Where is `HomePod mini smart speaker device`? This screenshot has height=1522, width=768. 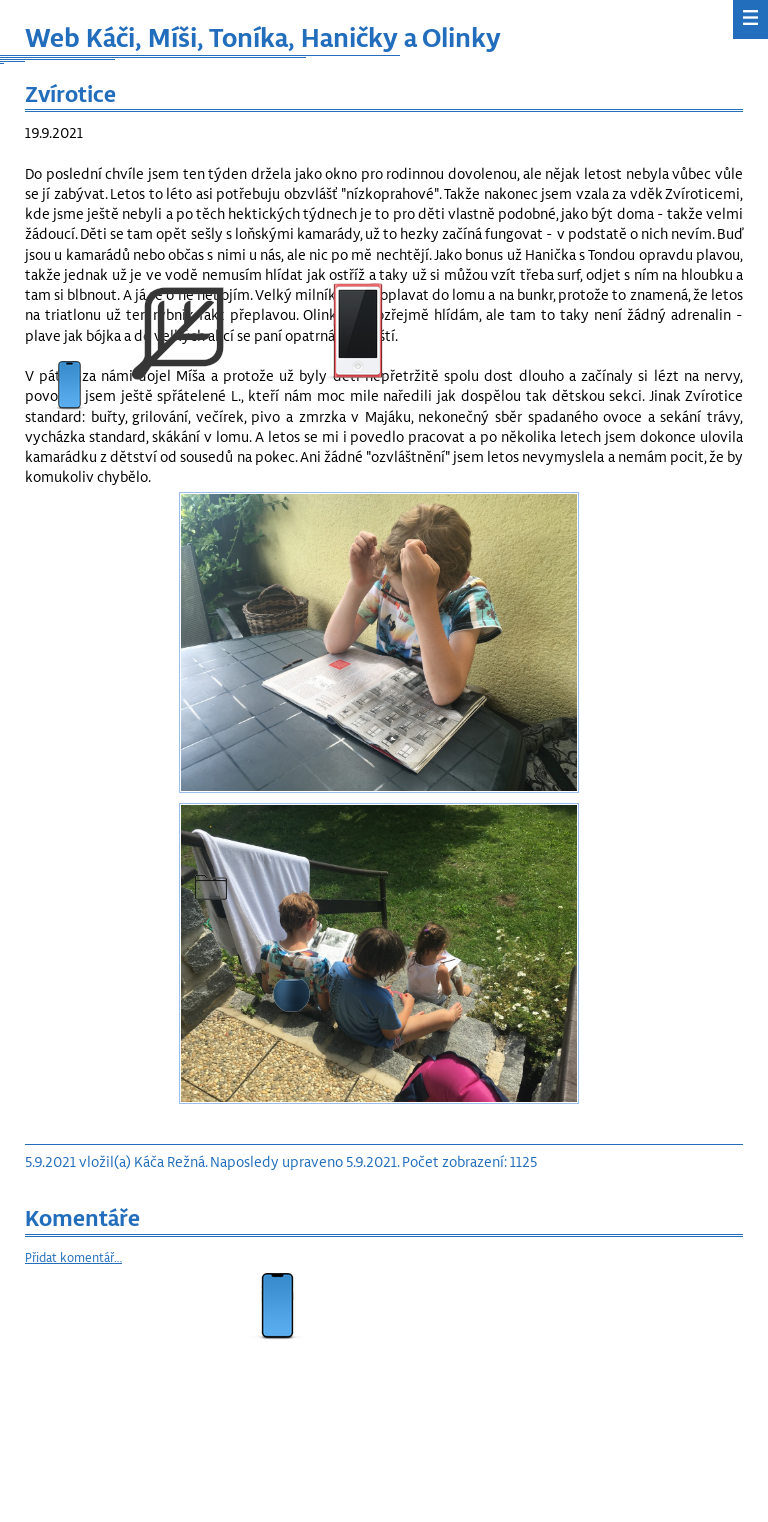 HomePod mini smart speaker device is located at coordinates (291, 998).